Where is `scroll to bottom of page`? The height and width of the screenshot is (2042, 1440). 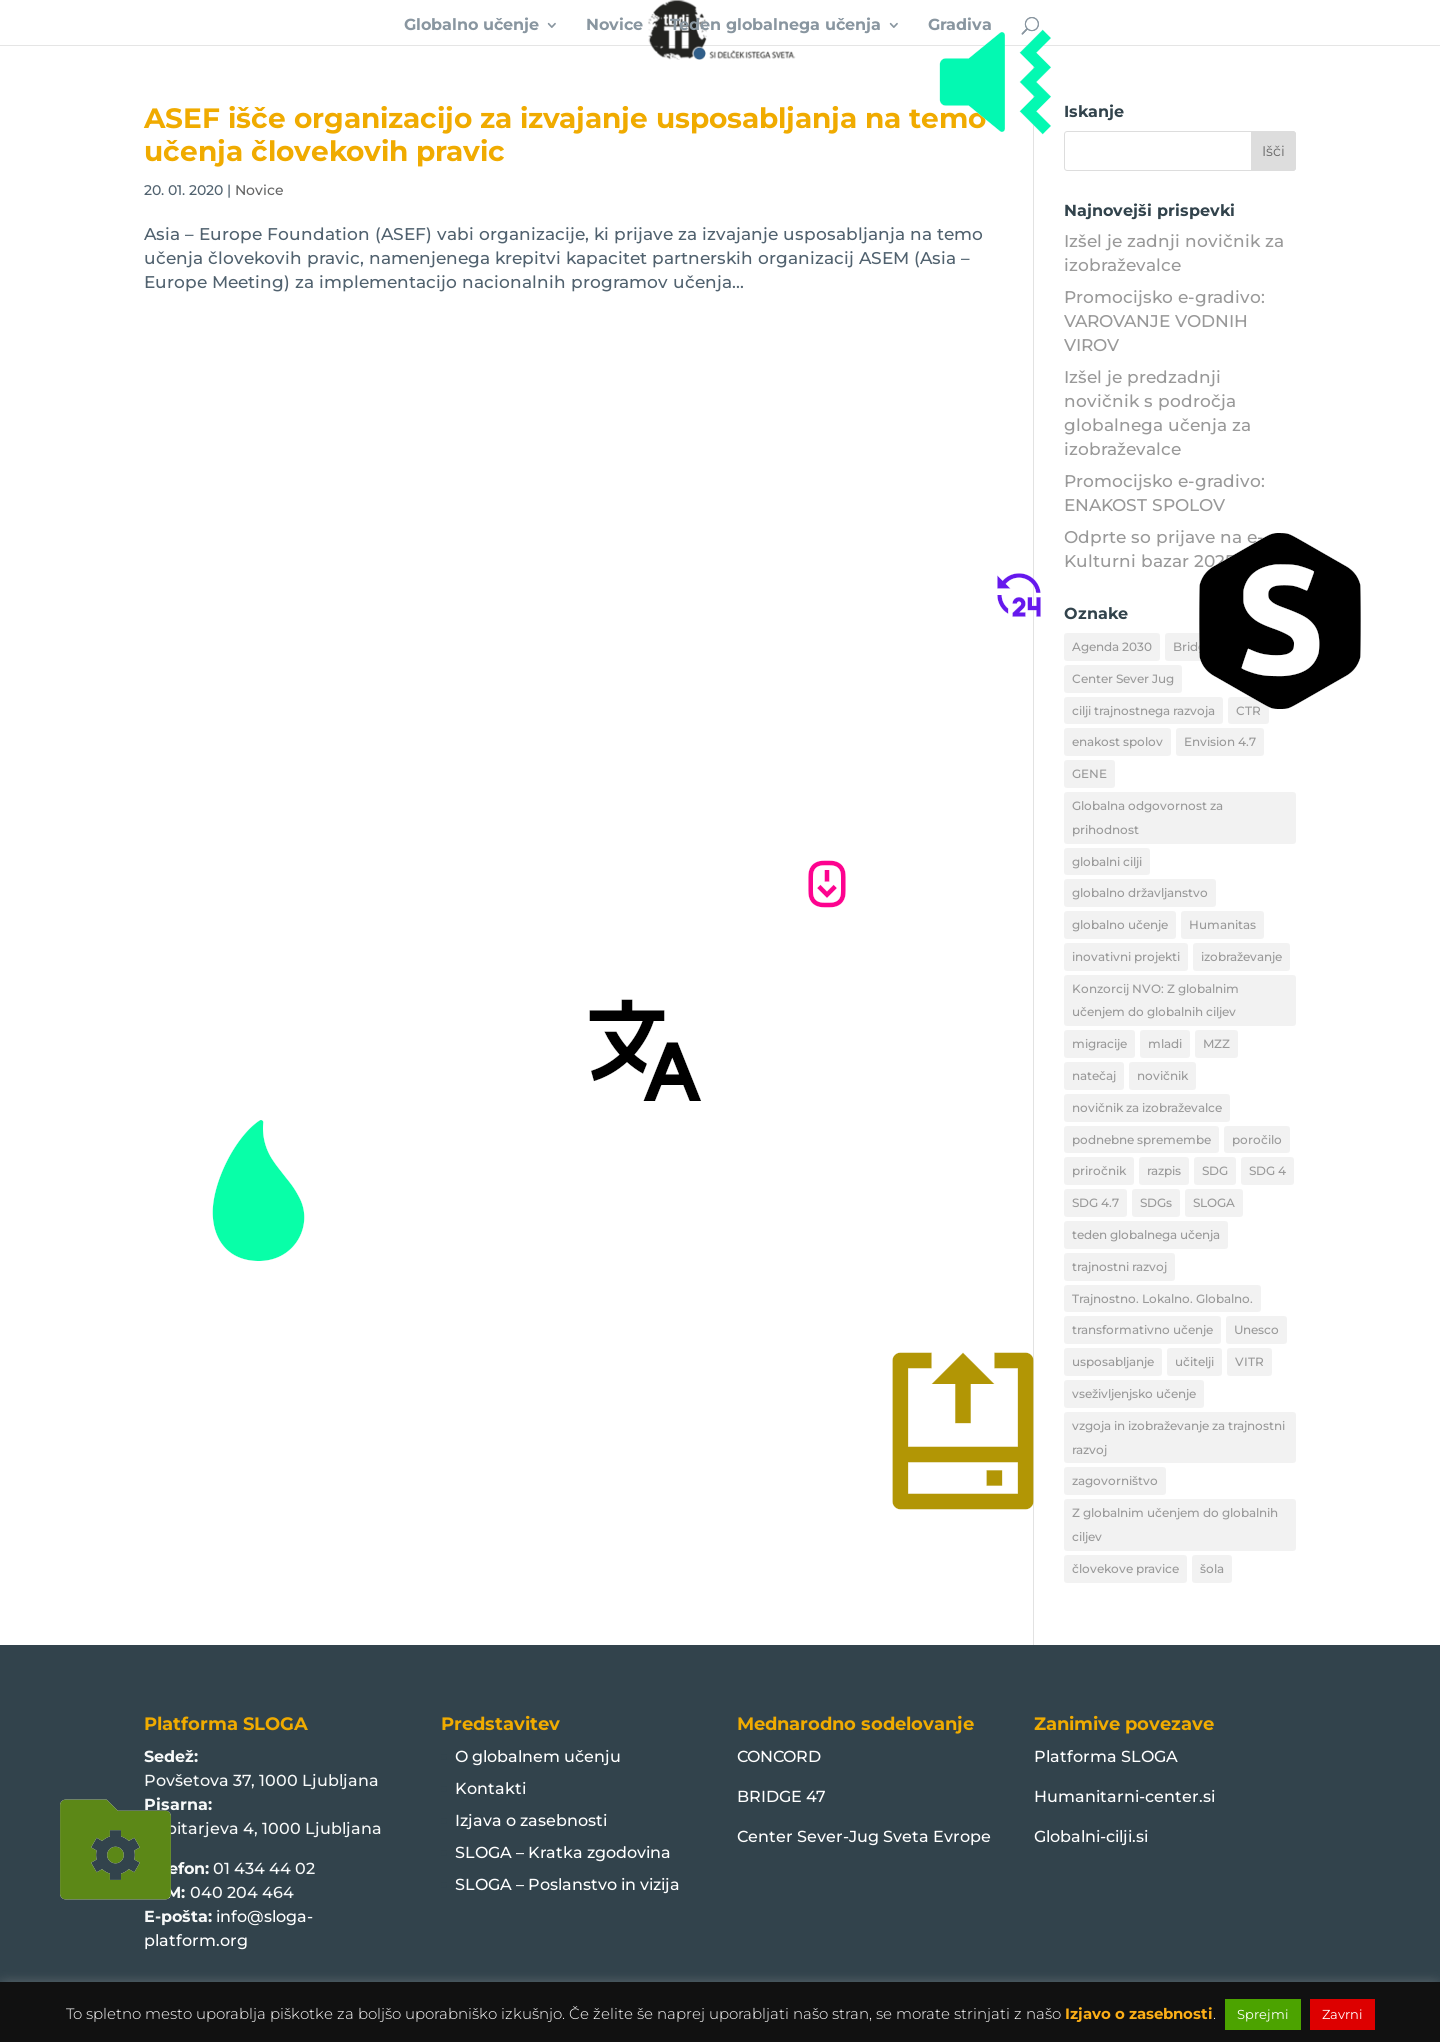
scroll to bottom of page is located at coordinates (827, 884).